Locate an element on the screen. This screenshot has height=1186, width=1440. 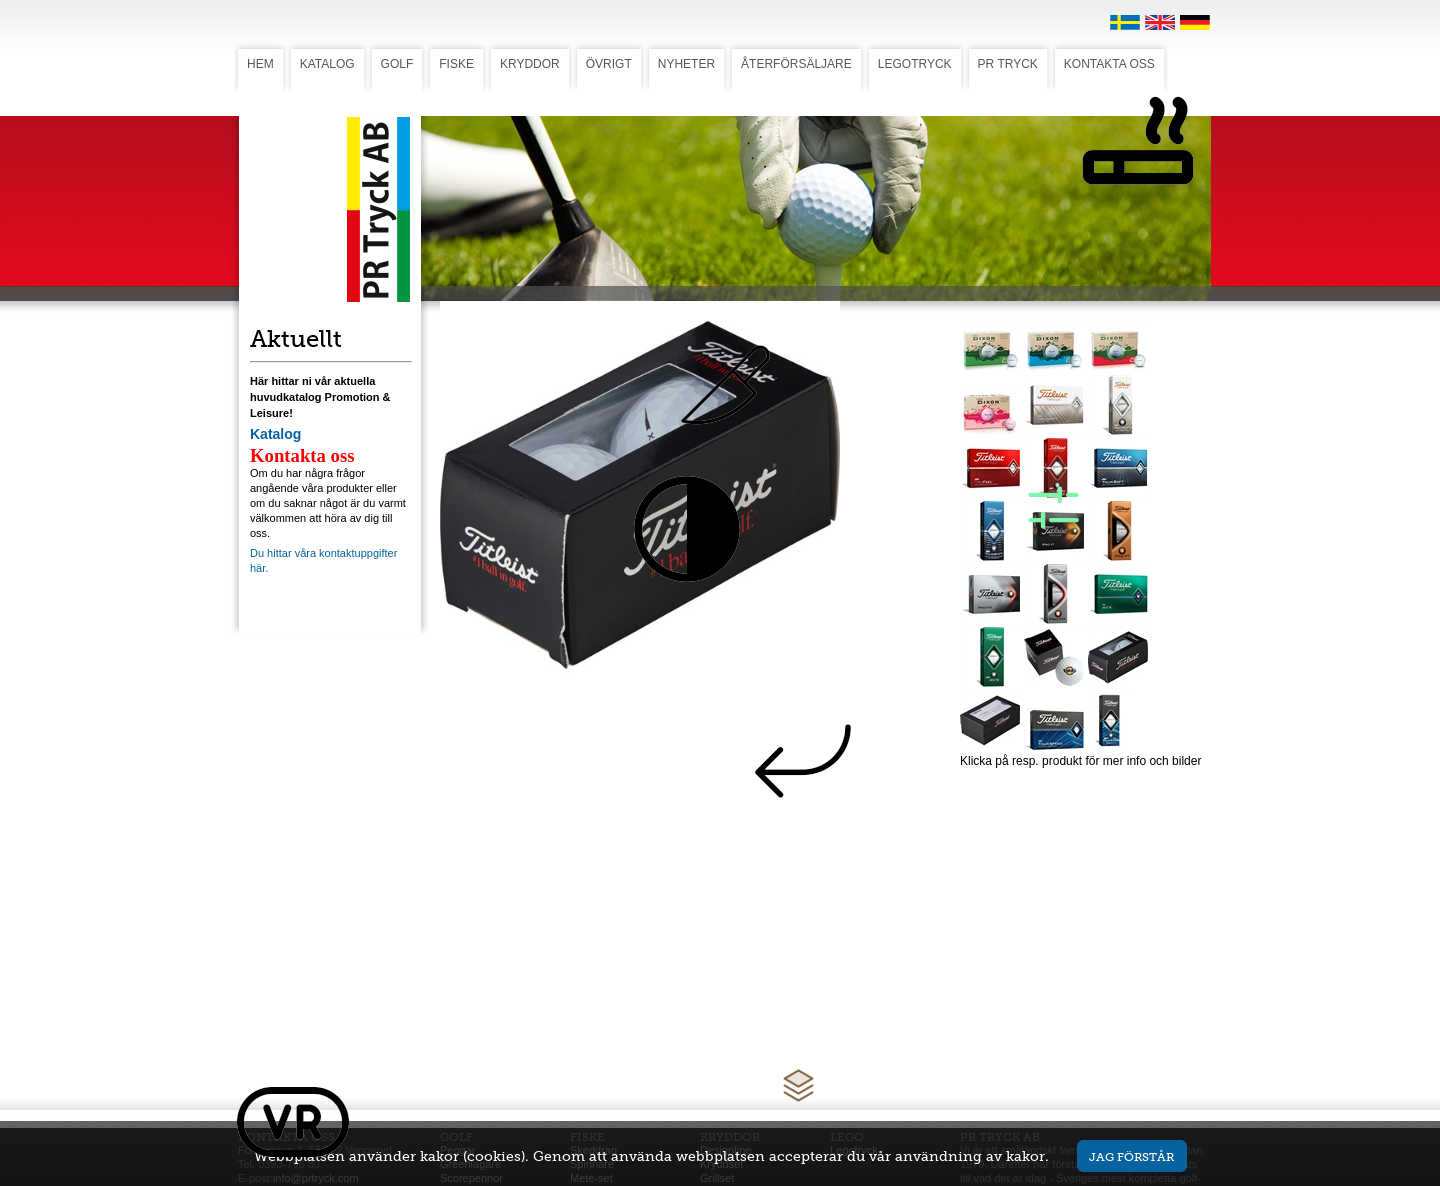
access kitchen or cooking tools is located at coordinates (725, 386).